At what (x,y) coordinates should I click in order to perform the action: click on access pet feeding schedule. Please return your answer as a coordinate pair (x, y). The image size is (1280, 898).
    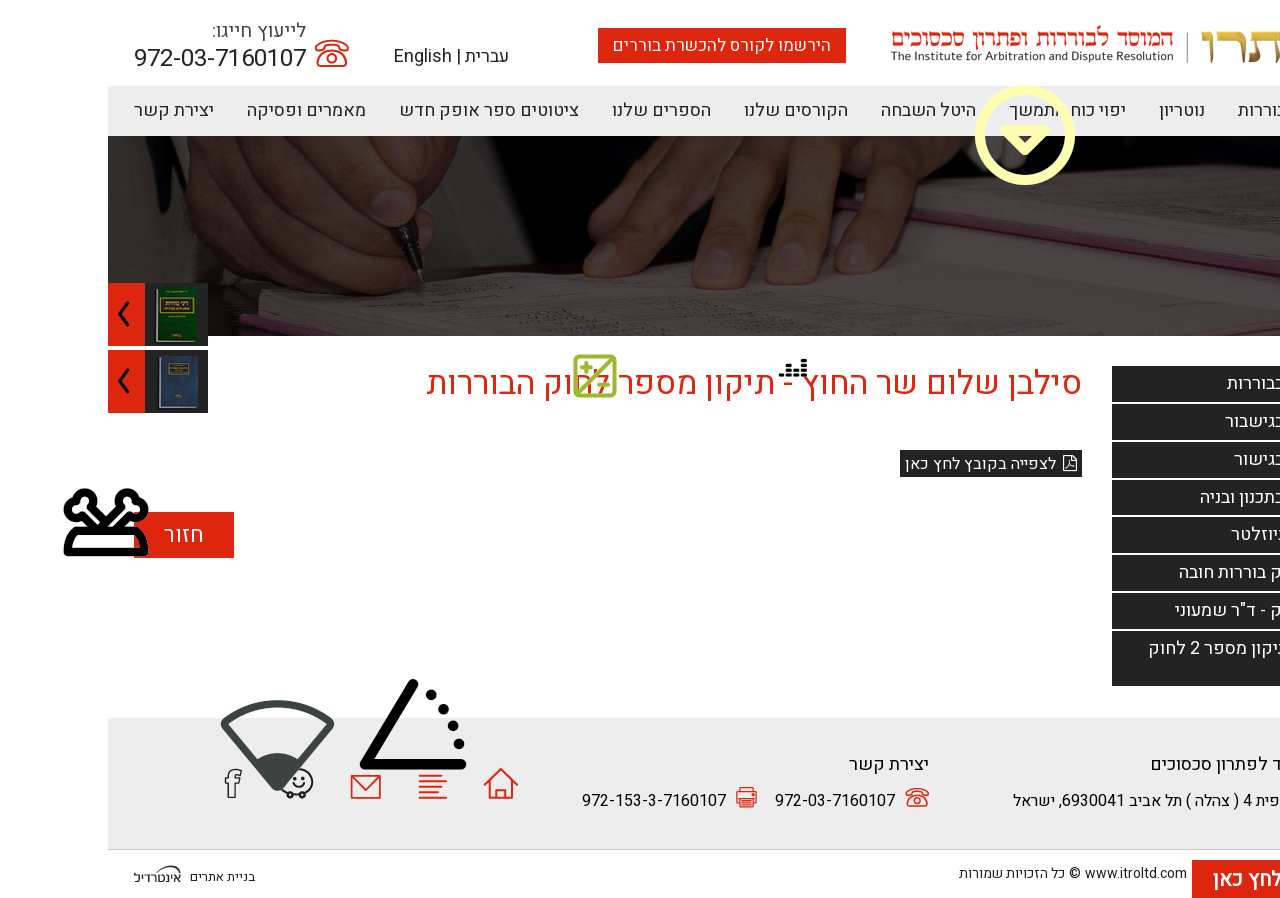
    Looking at the image, I should click on (106, 518).